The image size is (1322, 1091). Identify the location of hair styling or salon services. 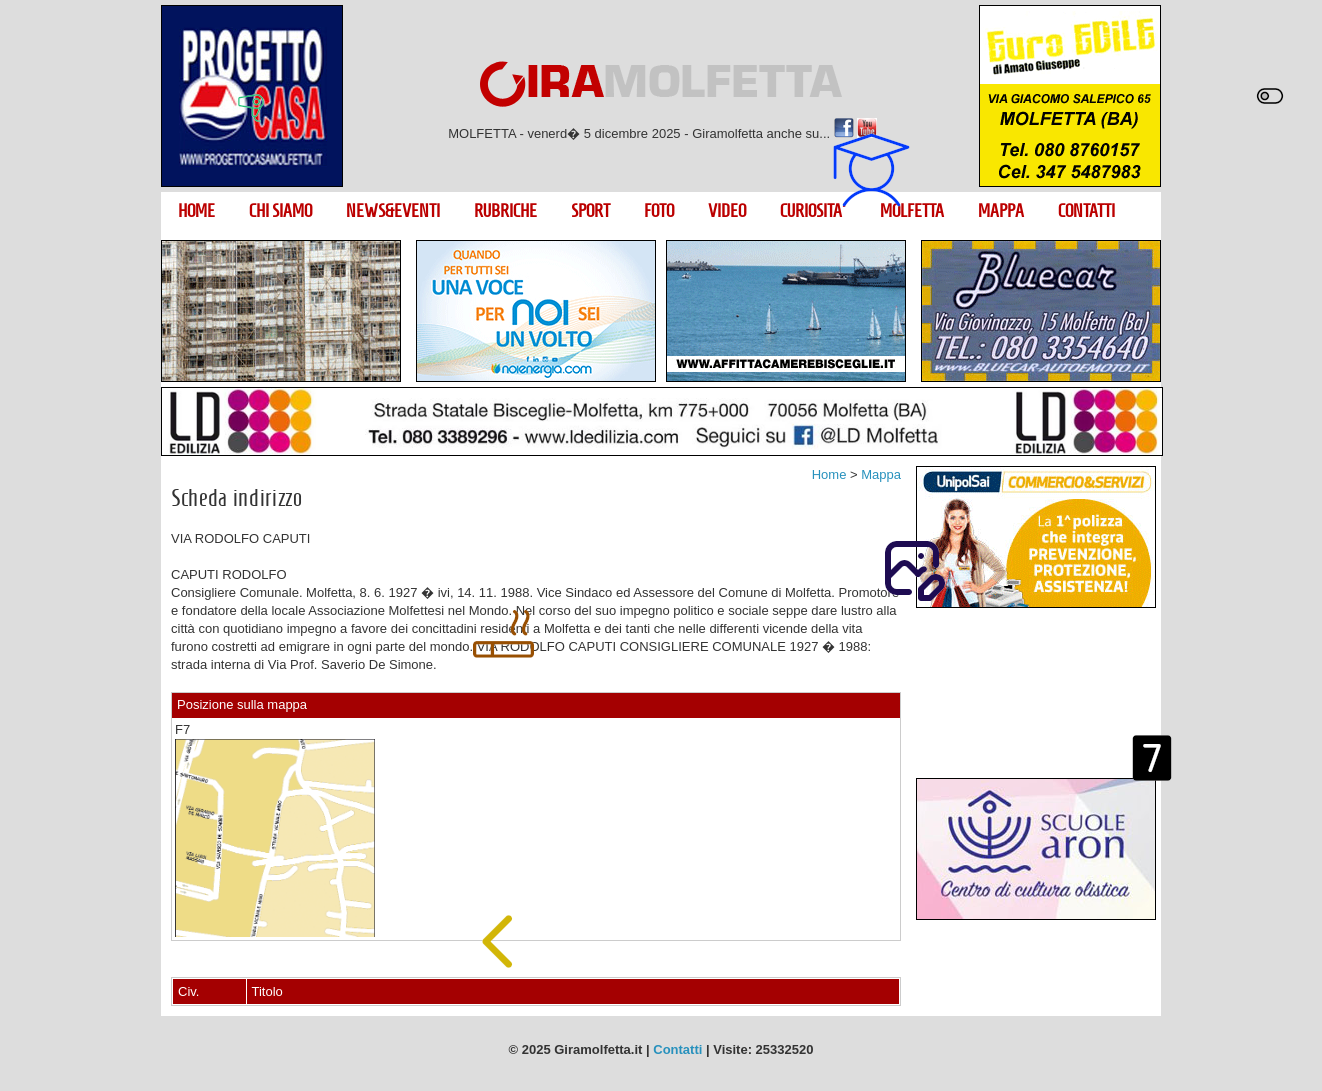
(251, 106).